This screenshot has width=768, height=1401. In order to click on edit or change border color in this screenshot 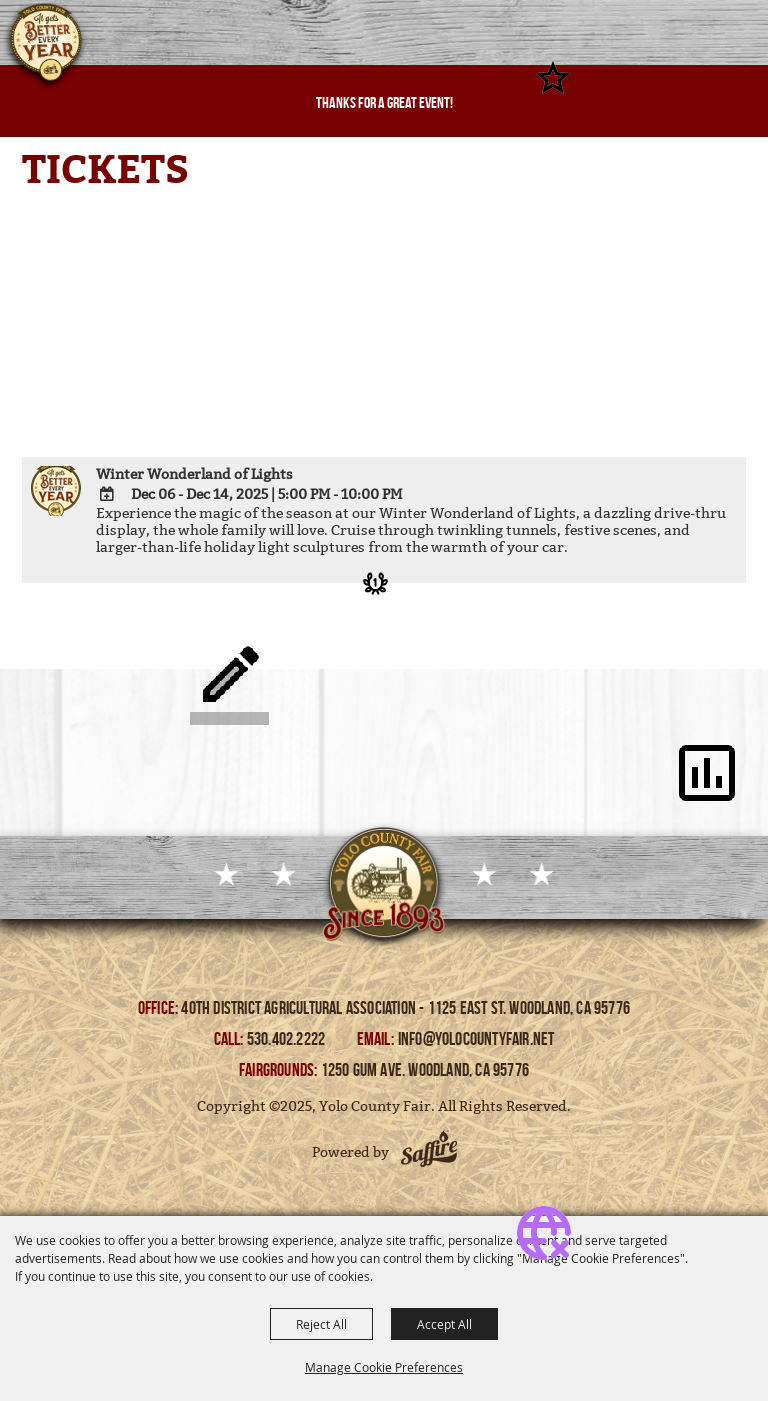, I will do `click(229, 685)`.